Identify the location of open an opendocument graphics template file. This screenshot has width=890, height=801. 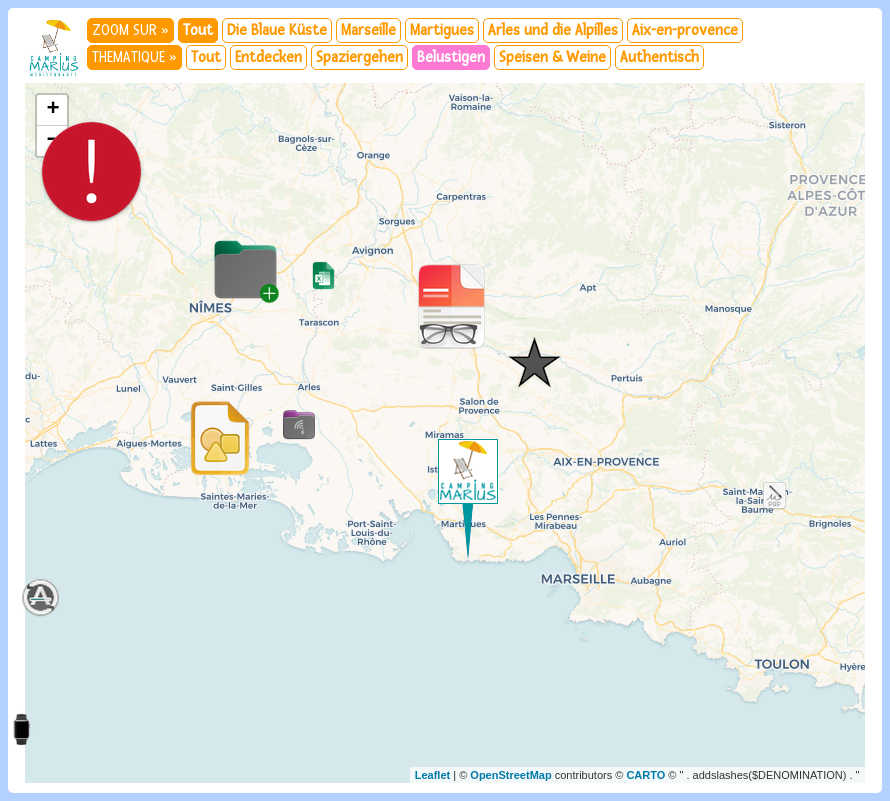
(220, 438).